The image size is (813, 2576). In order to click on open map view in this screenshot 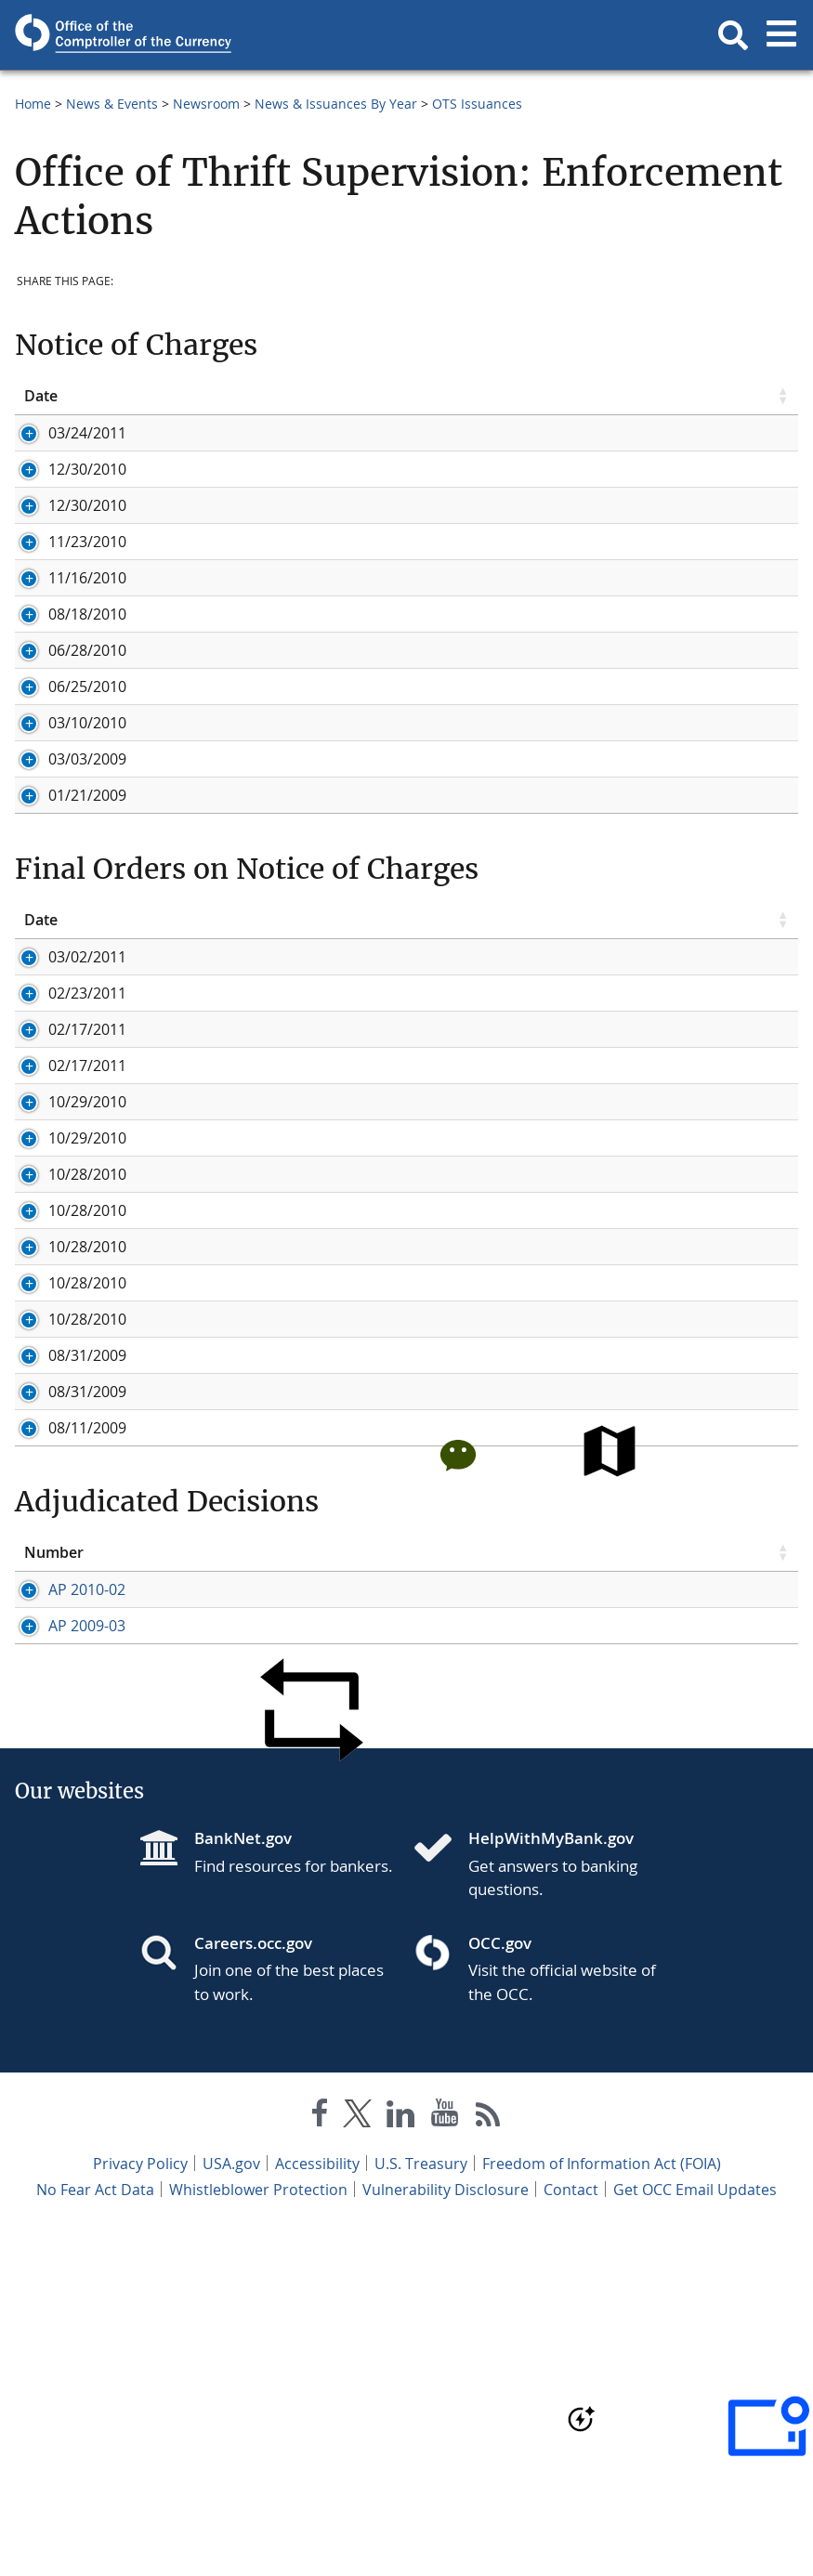, I will do `click(610, 1451)`.